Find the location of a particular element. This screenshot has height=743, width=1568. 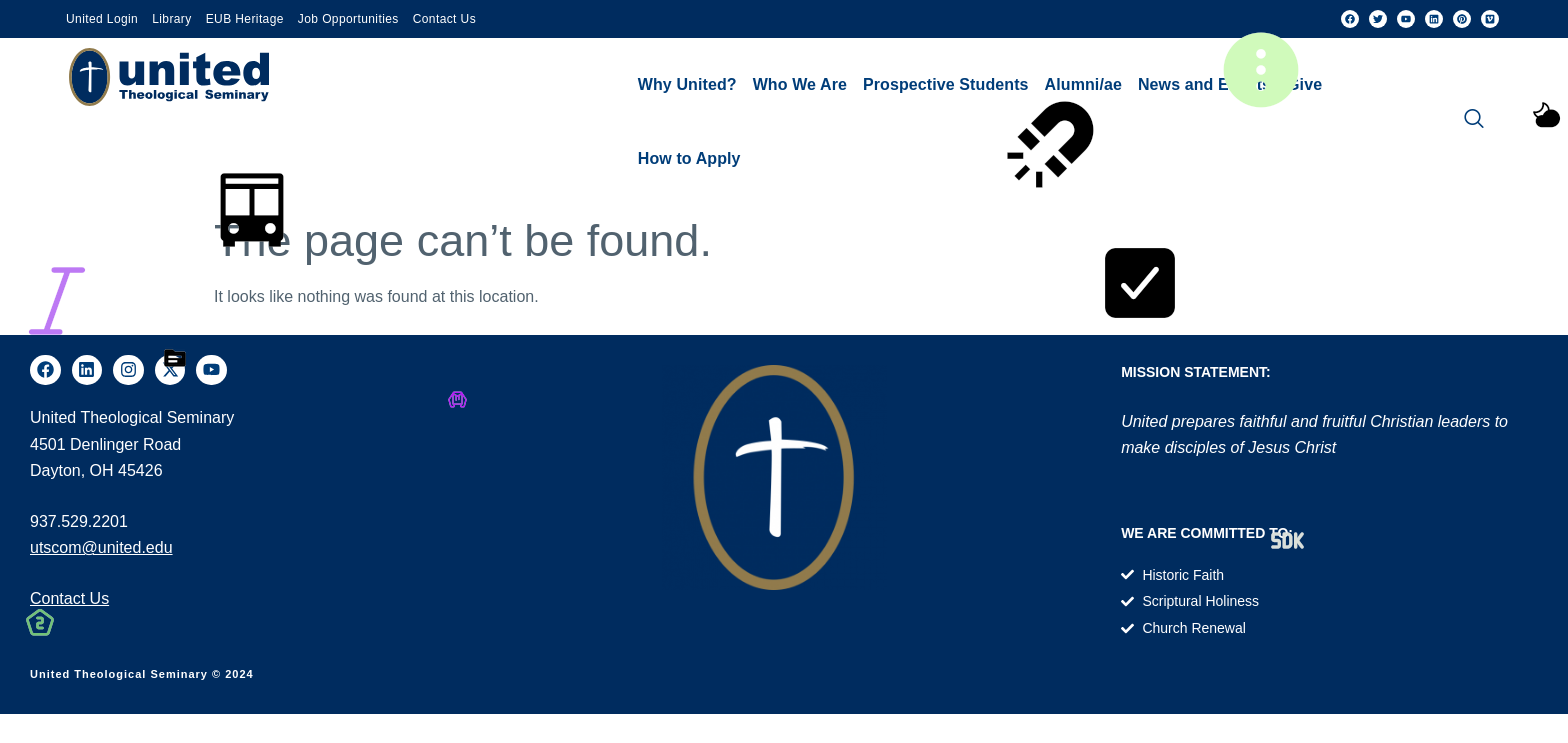

indicates step 2 in a multi-step process is located at coordinates (40, 623).